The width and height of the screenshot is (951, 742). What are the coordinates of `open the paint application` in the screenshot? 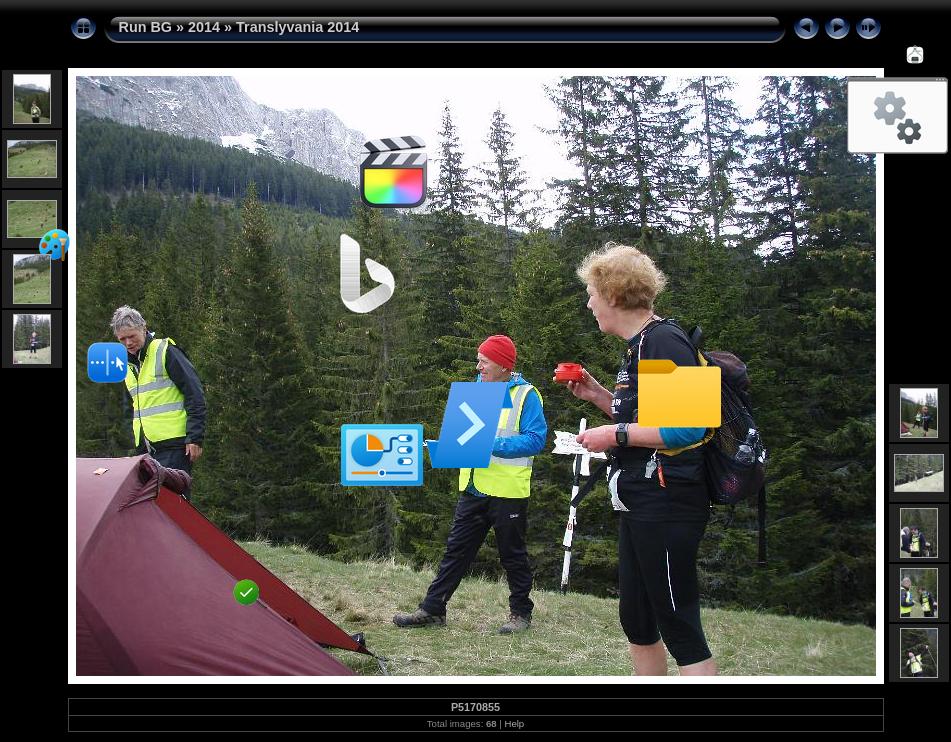 It's located at (54, 244).